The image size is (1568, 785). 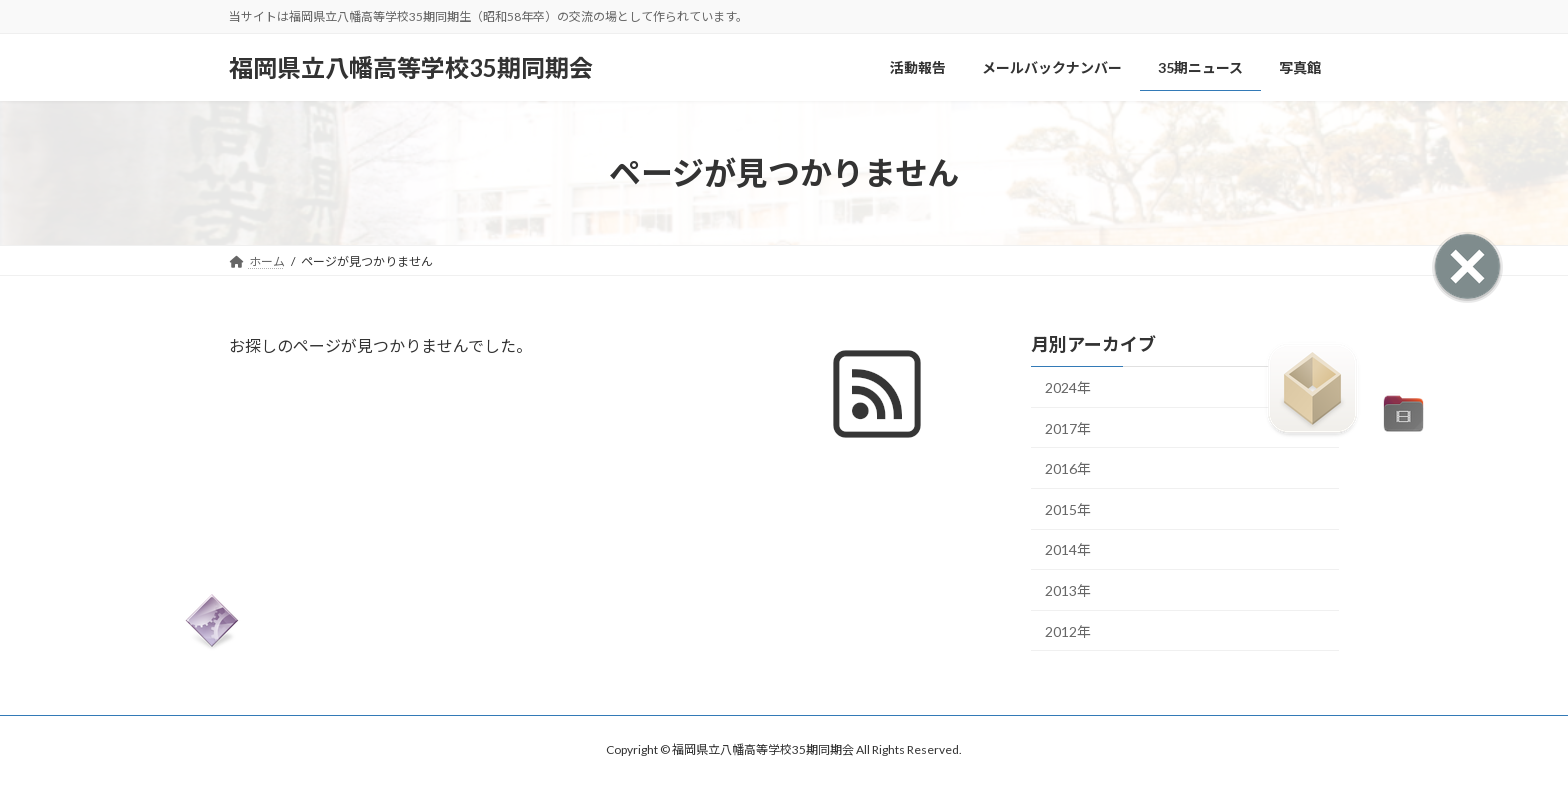 What do you see at coordinates (213, 622) in the screenshot?
I see `indicates an executable program file` at bounding box center [213, 622].